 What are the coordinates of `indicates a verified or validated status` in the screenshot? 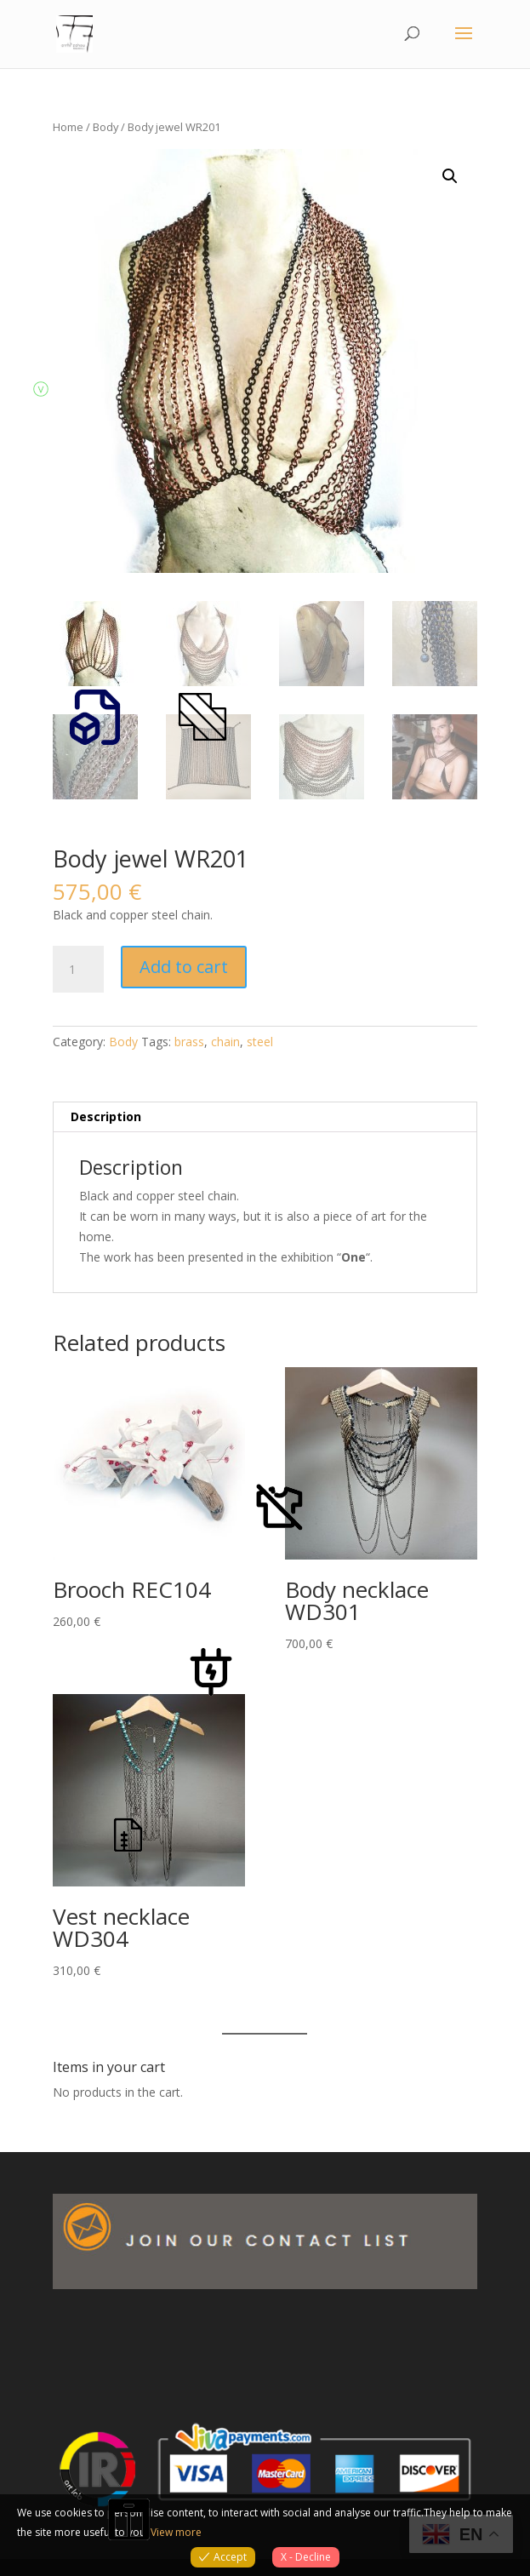 It's located at (41, 389).